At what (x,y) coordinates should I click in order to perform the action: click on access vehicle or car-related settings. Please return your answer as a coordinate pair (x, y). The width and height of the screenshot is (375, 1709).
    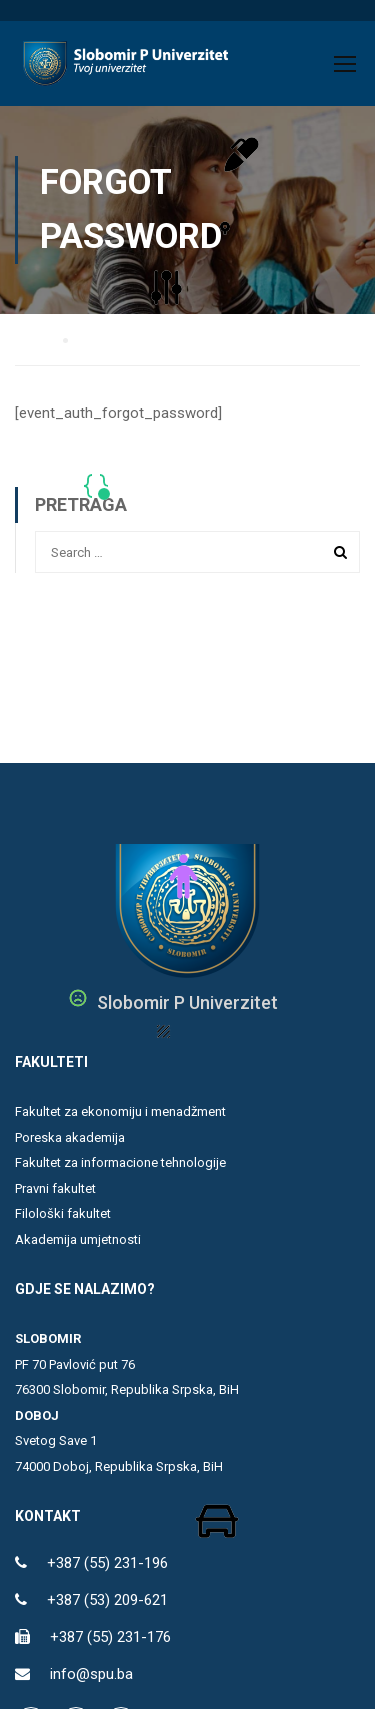
    Looking at the image, I should click on (217, 1522).